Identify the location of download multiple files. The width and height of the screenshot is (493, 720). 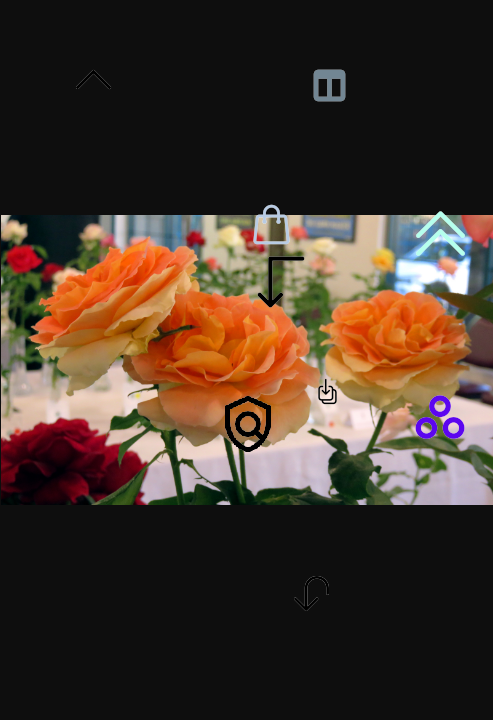
(327, 391).